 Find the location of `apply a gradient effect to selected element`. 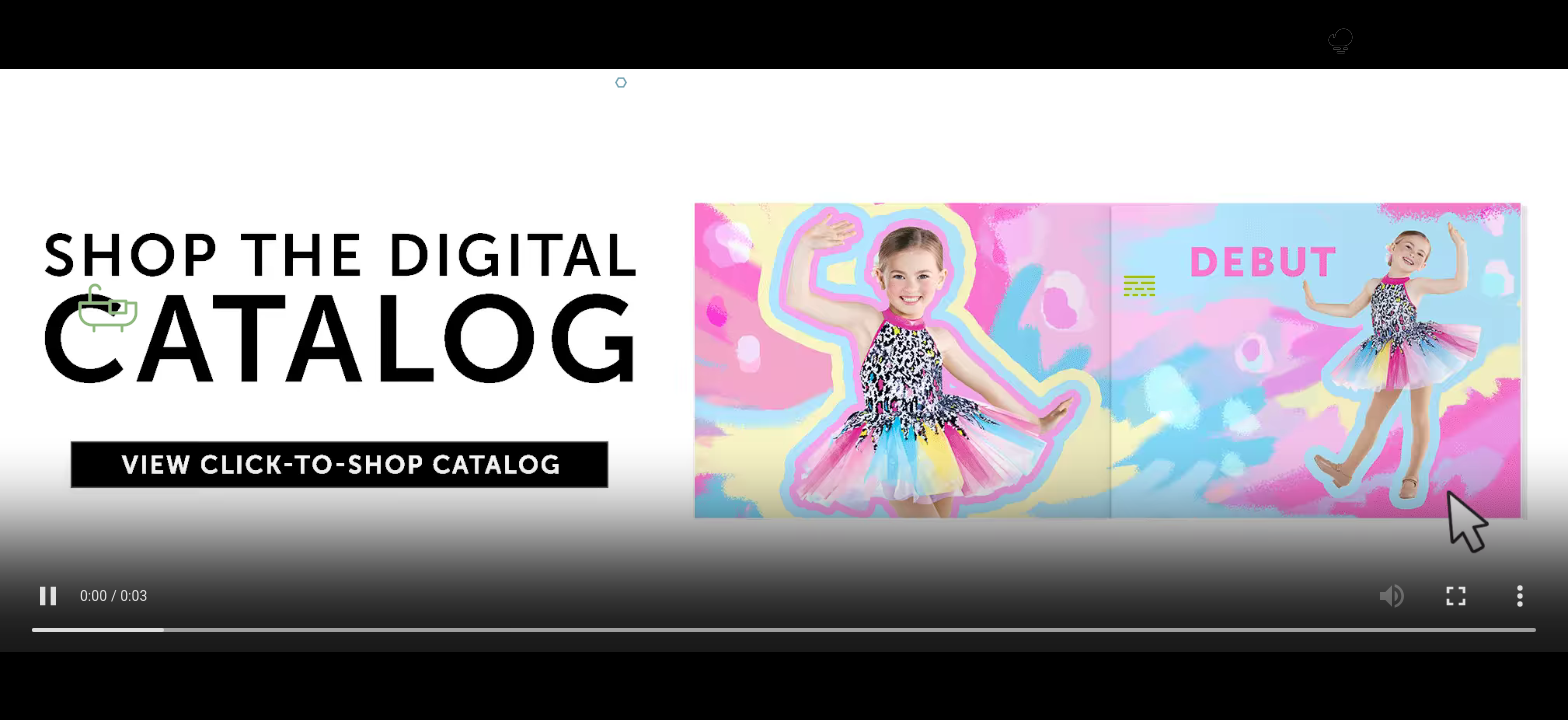

apply a gradient effect to selected element is located at coordinates (1139, 286).